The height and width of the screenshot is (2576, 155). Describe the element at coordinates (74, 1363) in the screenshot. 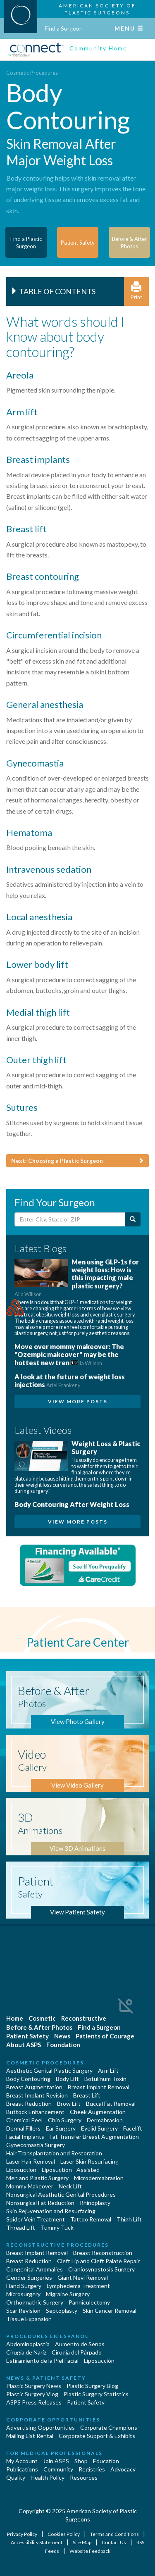

I see `view account balance or funds` at that location.